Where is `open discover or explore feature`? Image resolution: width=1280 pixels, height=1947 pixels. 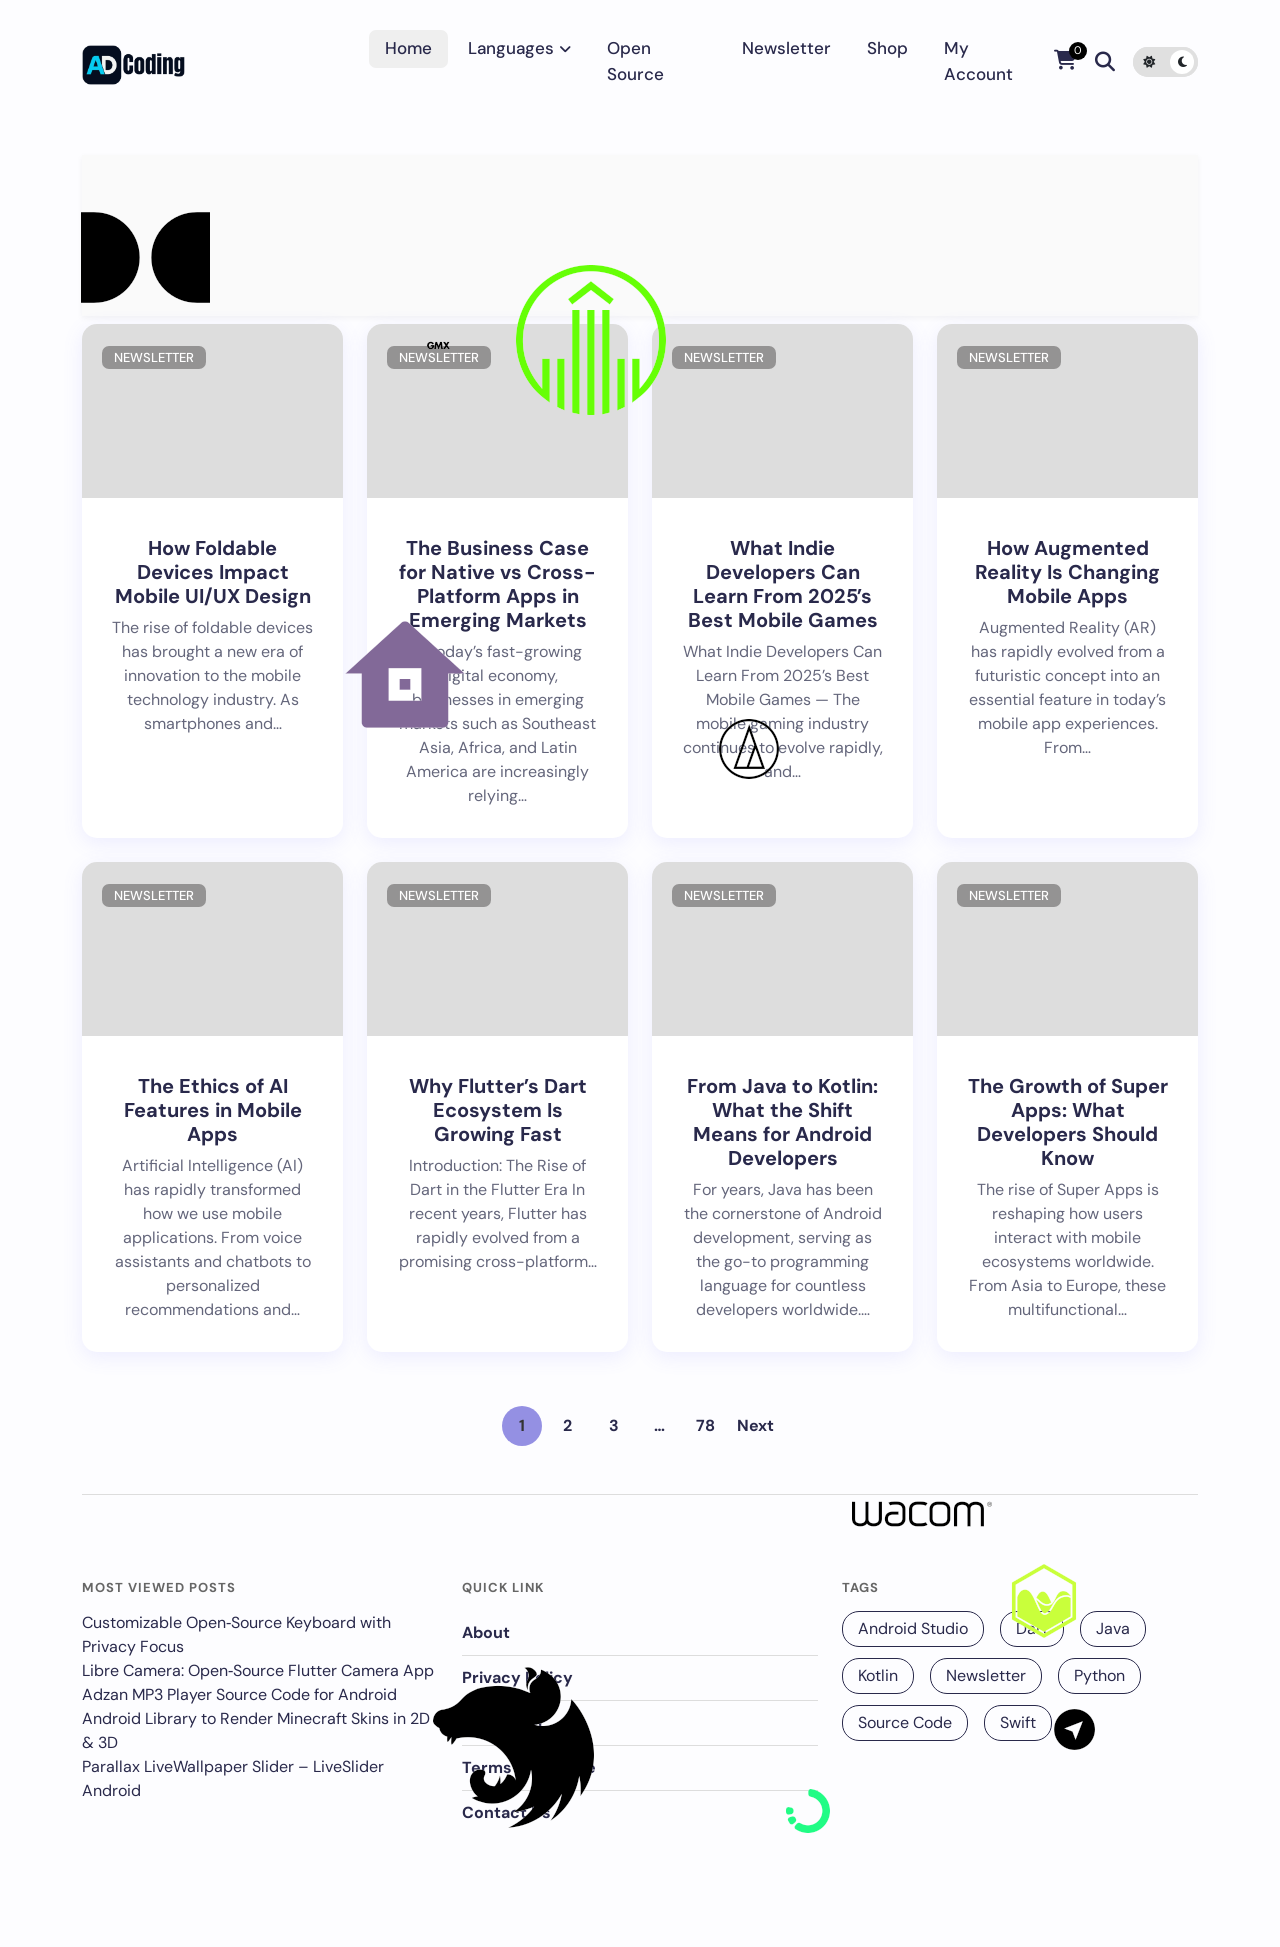 open discover or explore feature is located at coordinates (1072, 1729).